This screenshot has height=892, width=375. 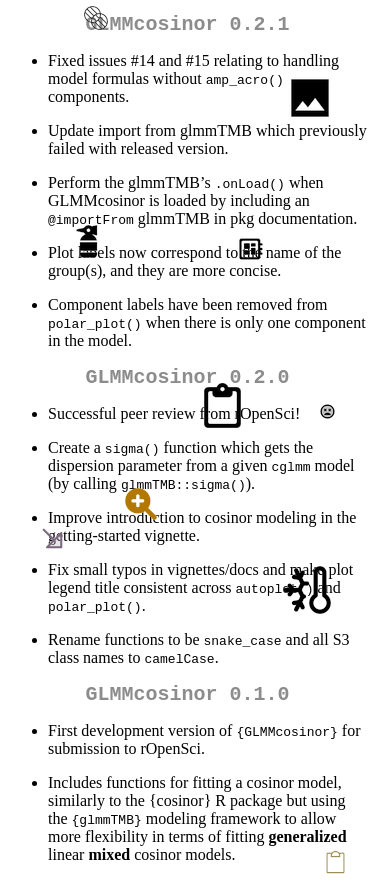 What do you see at coordinates (310, 98) in the screenshot?
I see `insert an image into a document or post` at bounding box center [310, 98].